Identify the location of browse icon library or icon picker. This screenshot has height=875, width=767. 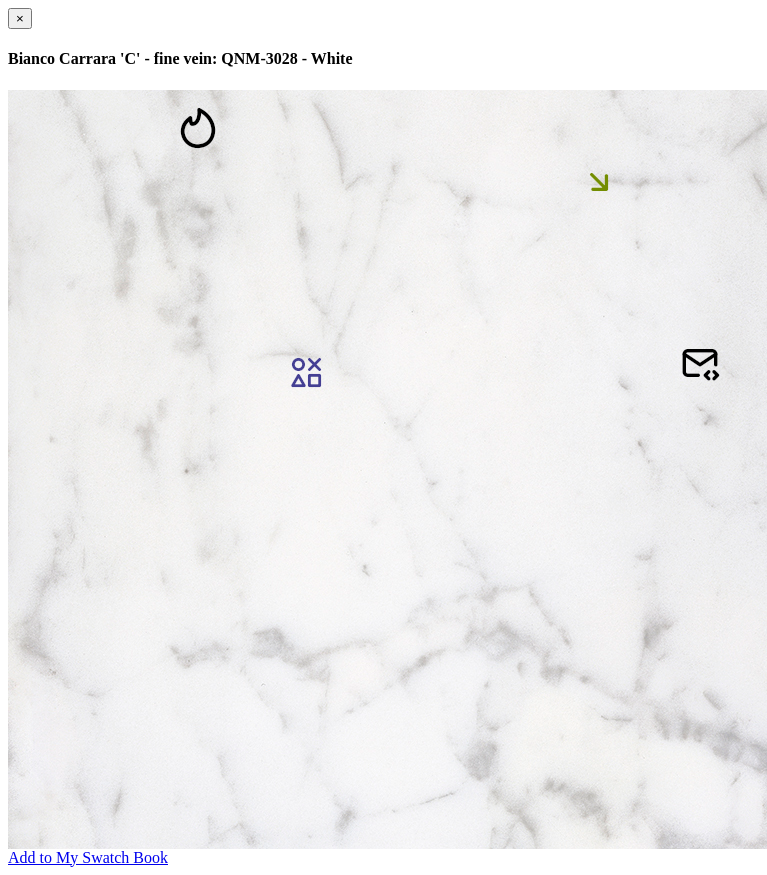
(306, 372).